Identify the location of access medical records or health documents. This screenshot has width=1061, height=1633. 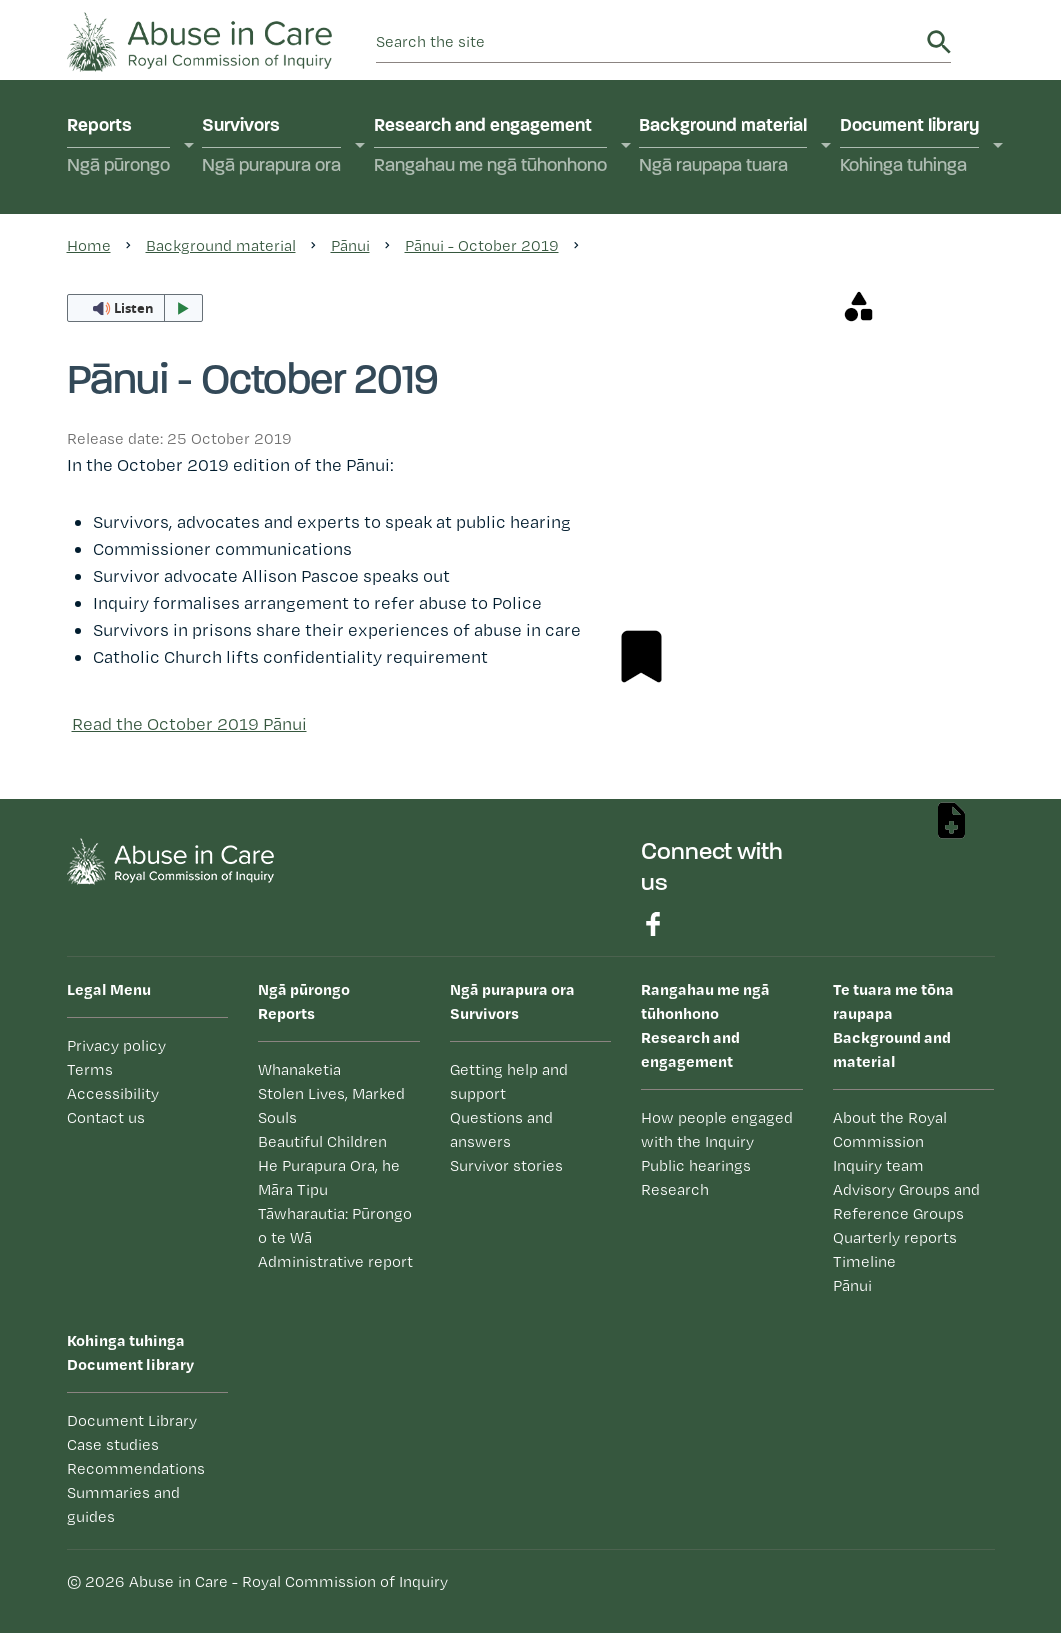
(951, 820).